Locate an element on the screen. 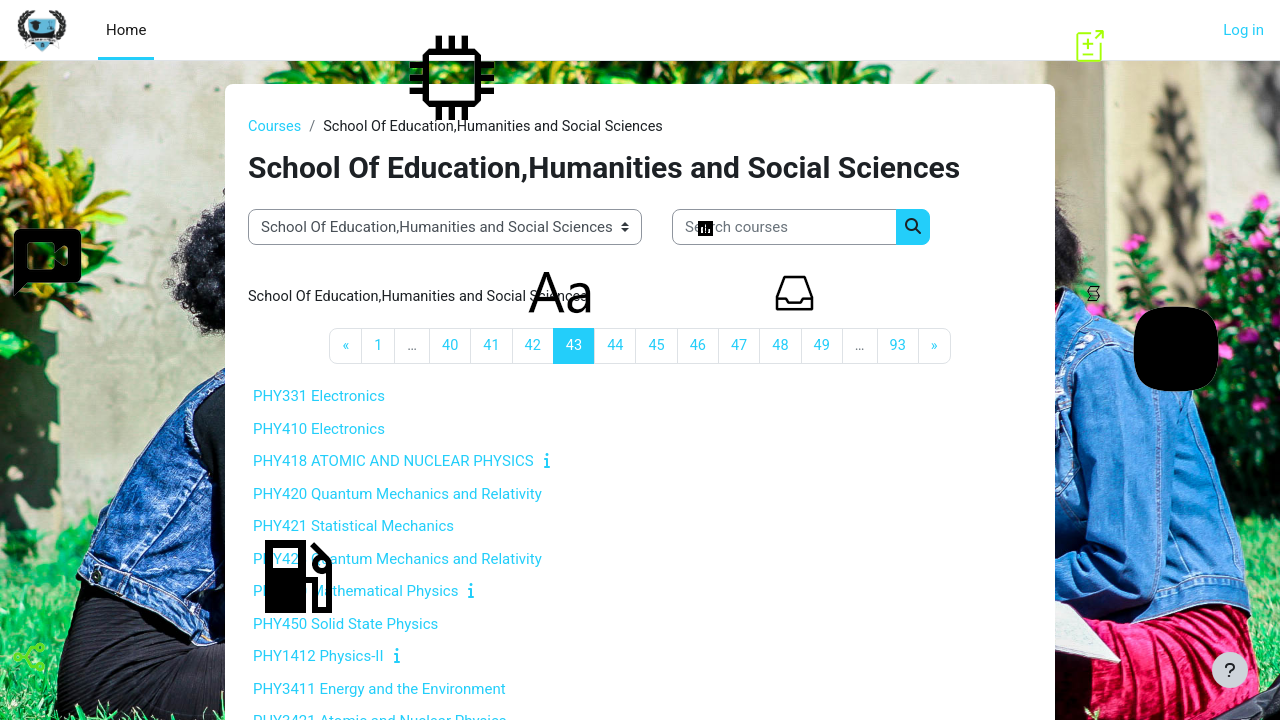 This screenshot has width=1280, height=720. go to active editing session is located at coordinates (1089, 47).